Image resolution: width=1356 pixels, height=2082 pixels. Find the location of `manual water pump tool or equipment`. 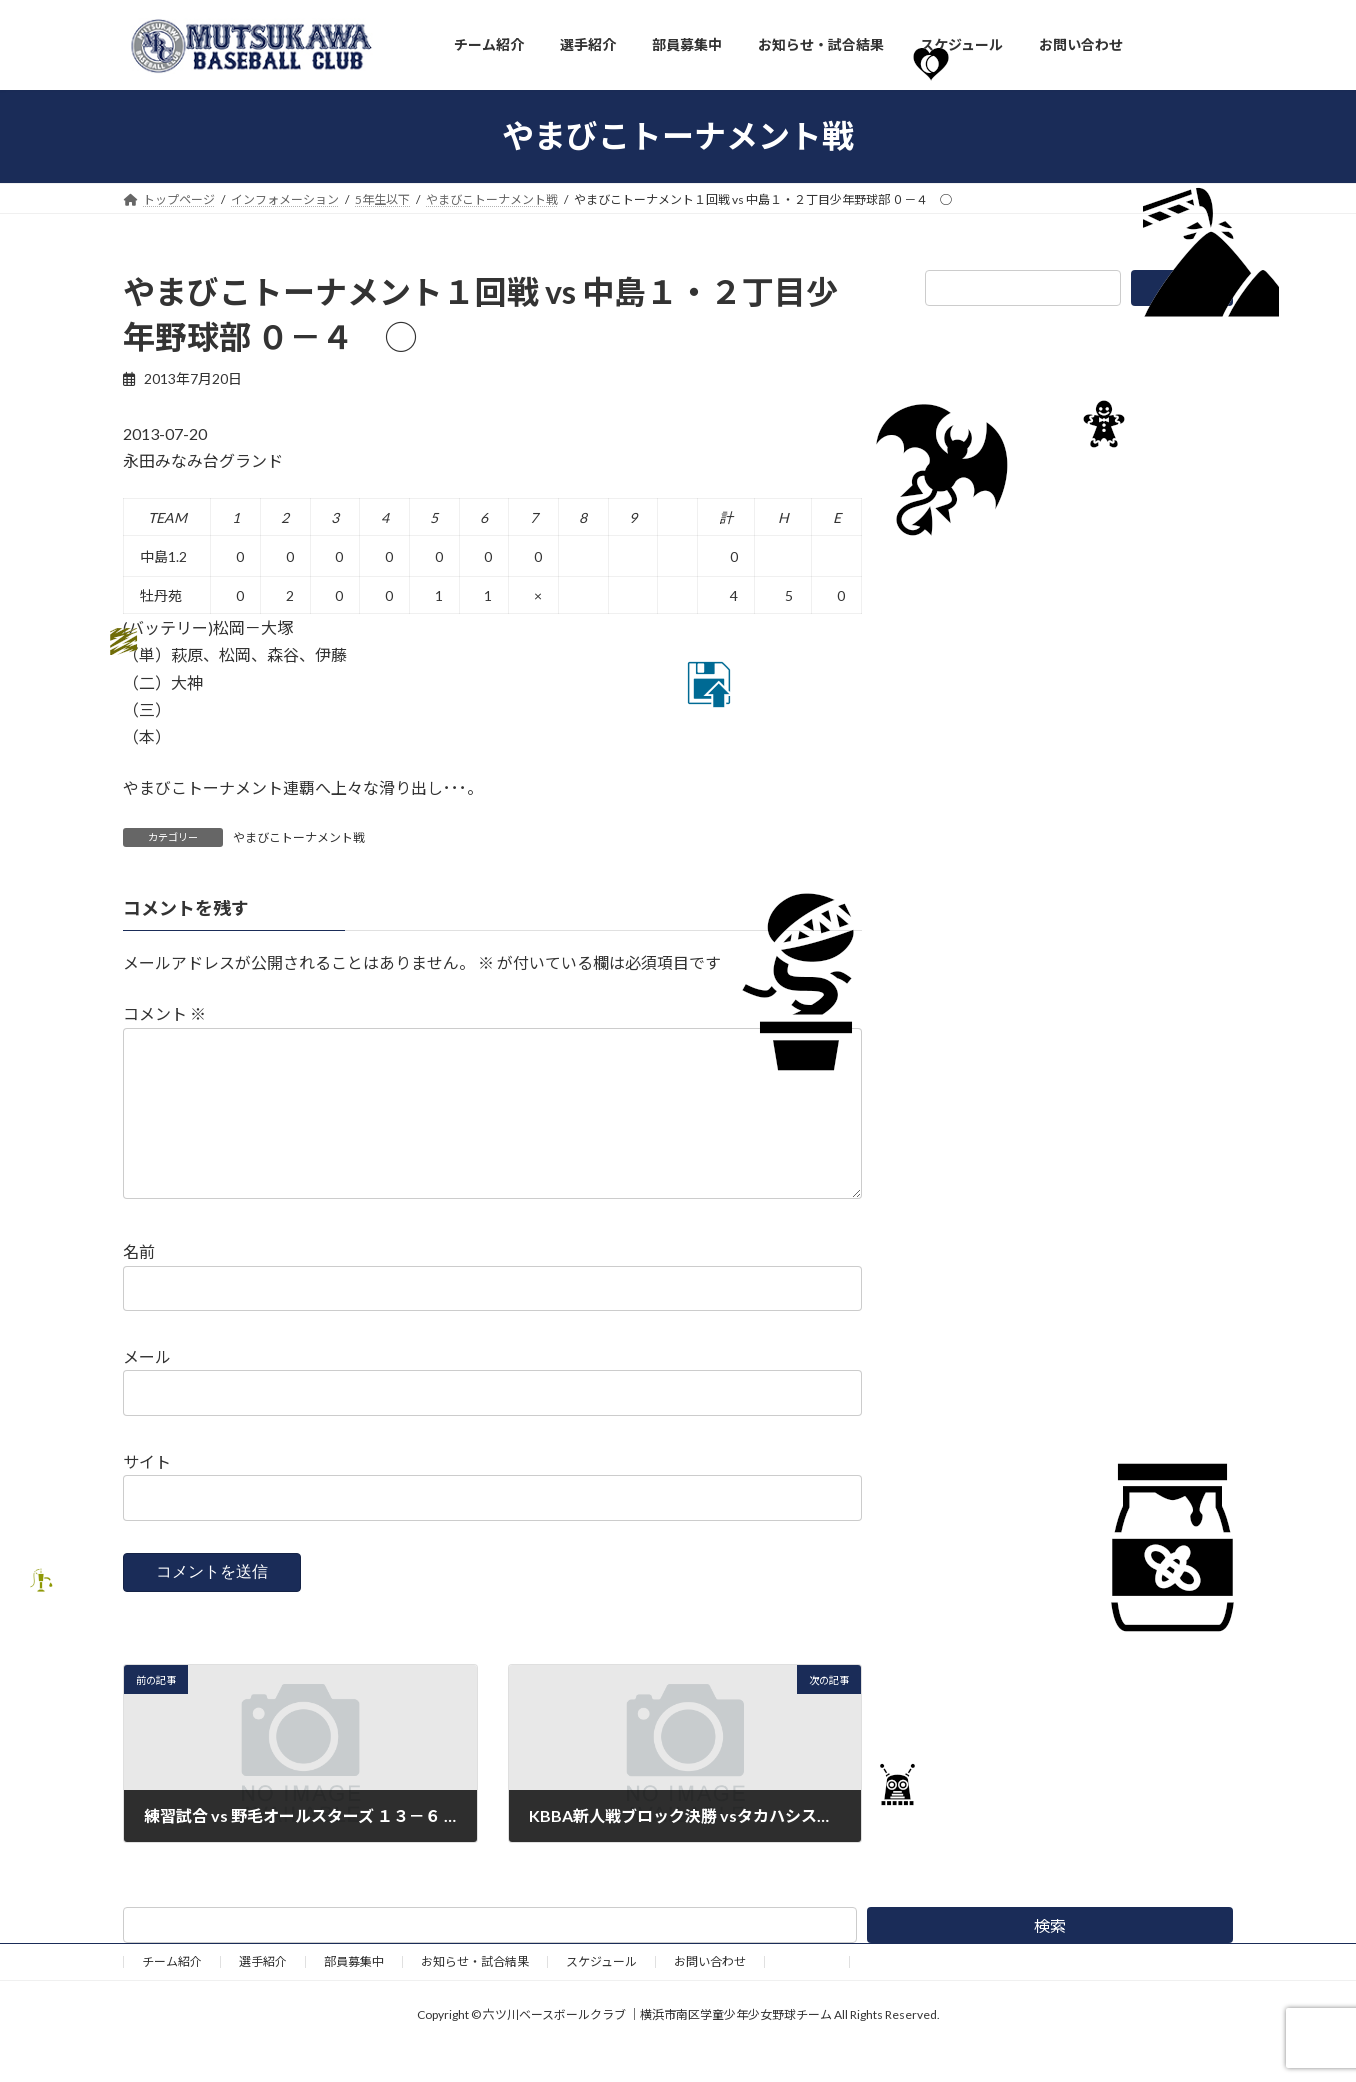

manual water pump tool or equipment is located at coordinates (41, 1580).